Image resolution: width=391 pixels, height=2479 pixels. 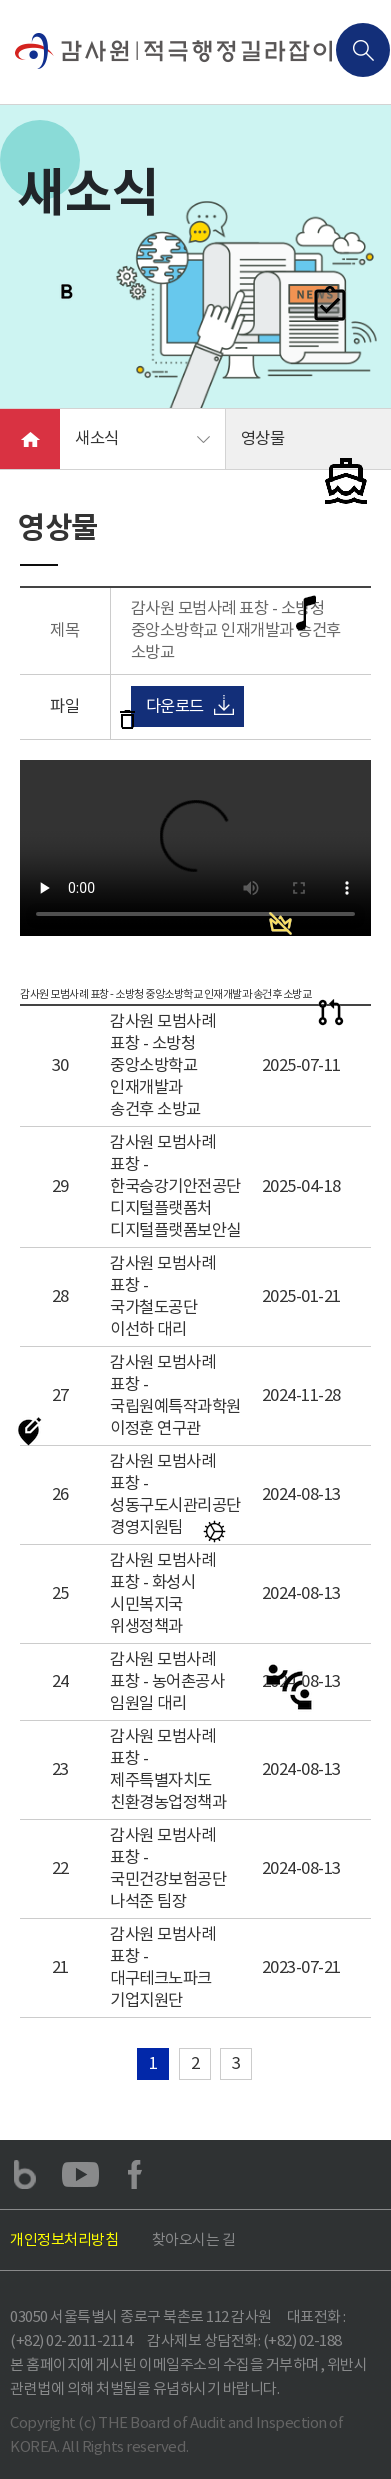 I want to click on connect with others remotely or wirelessly, so click(x=289, y=1687).